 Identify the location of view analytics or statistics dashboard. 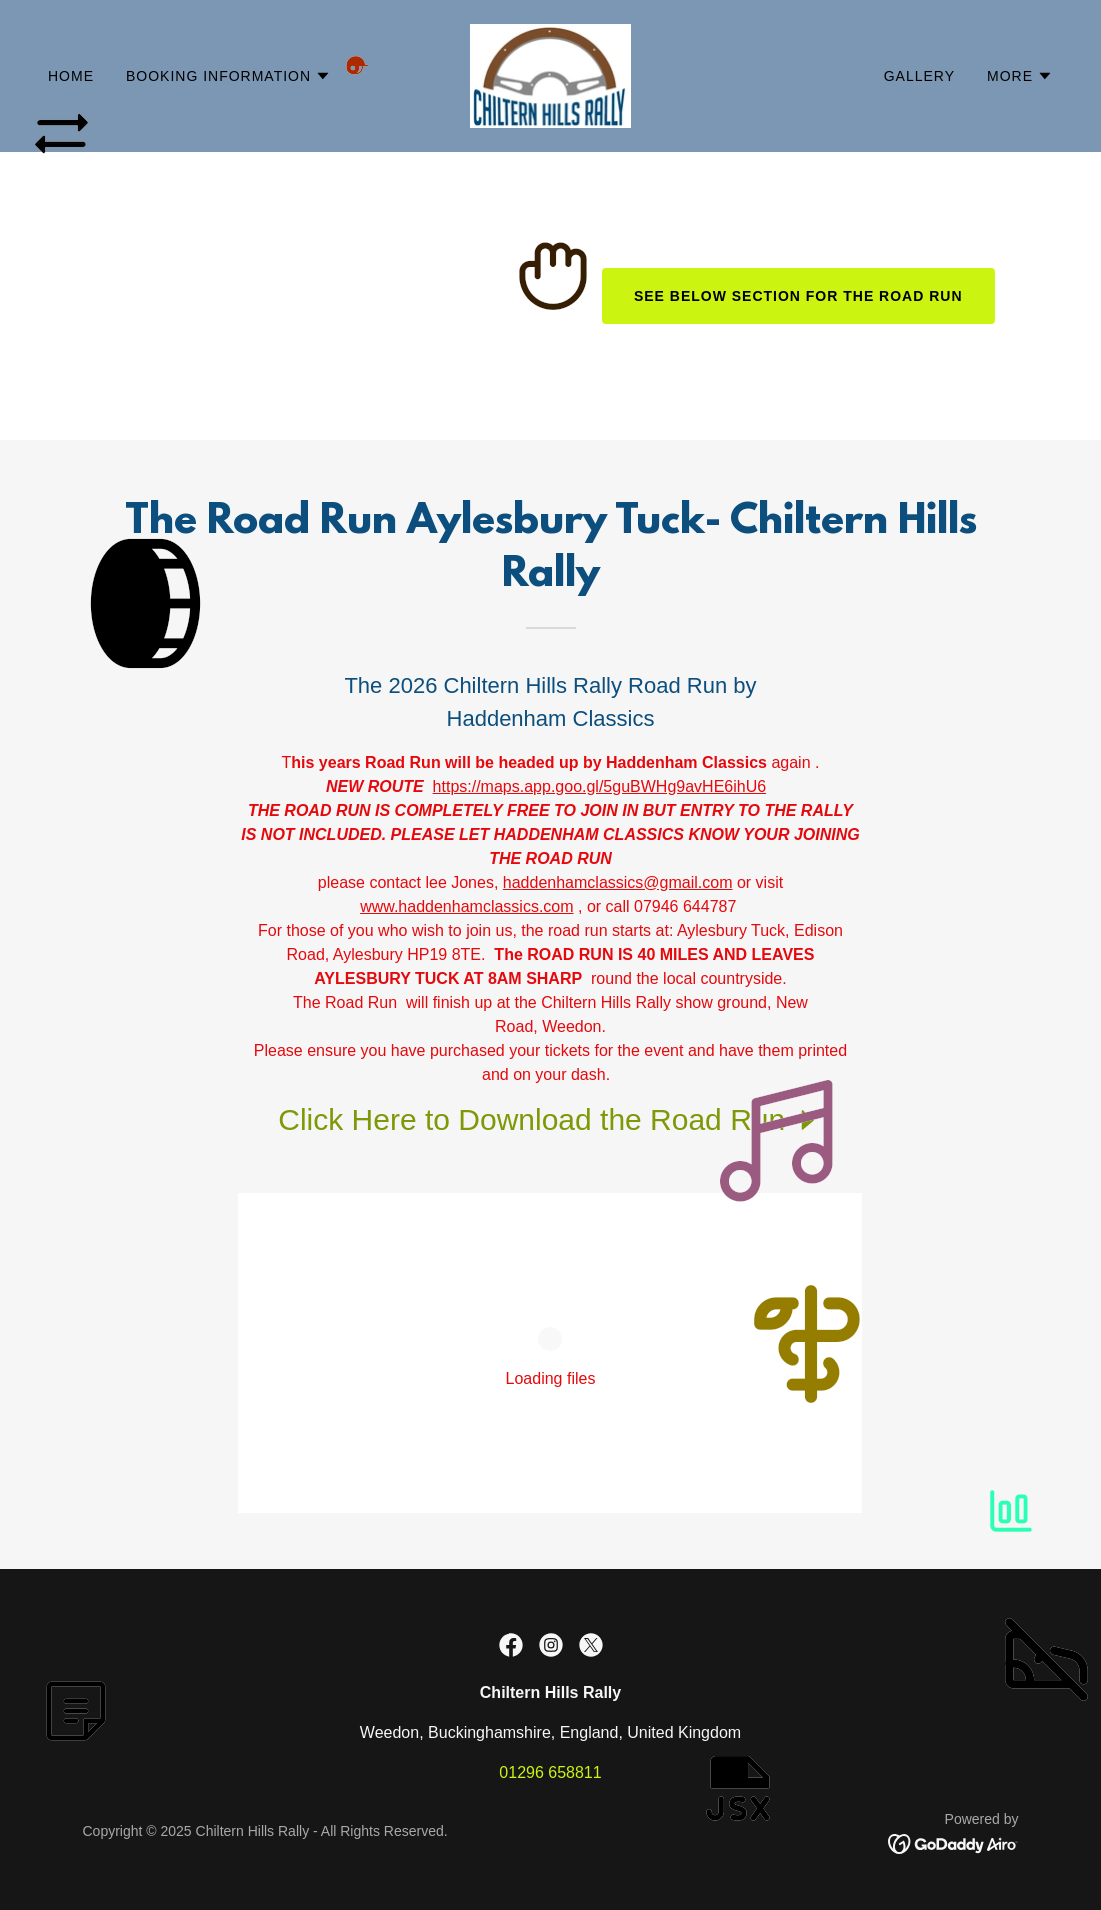
(1011, 1511).